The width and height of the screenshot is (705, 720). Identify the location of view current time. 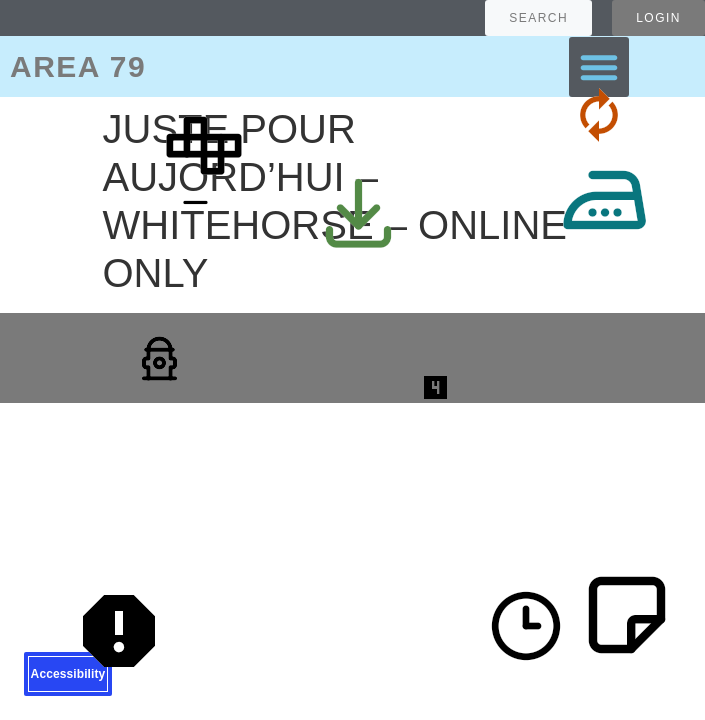
(526, 626).